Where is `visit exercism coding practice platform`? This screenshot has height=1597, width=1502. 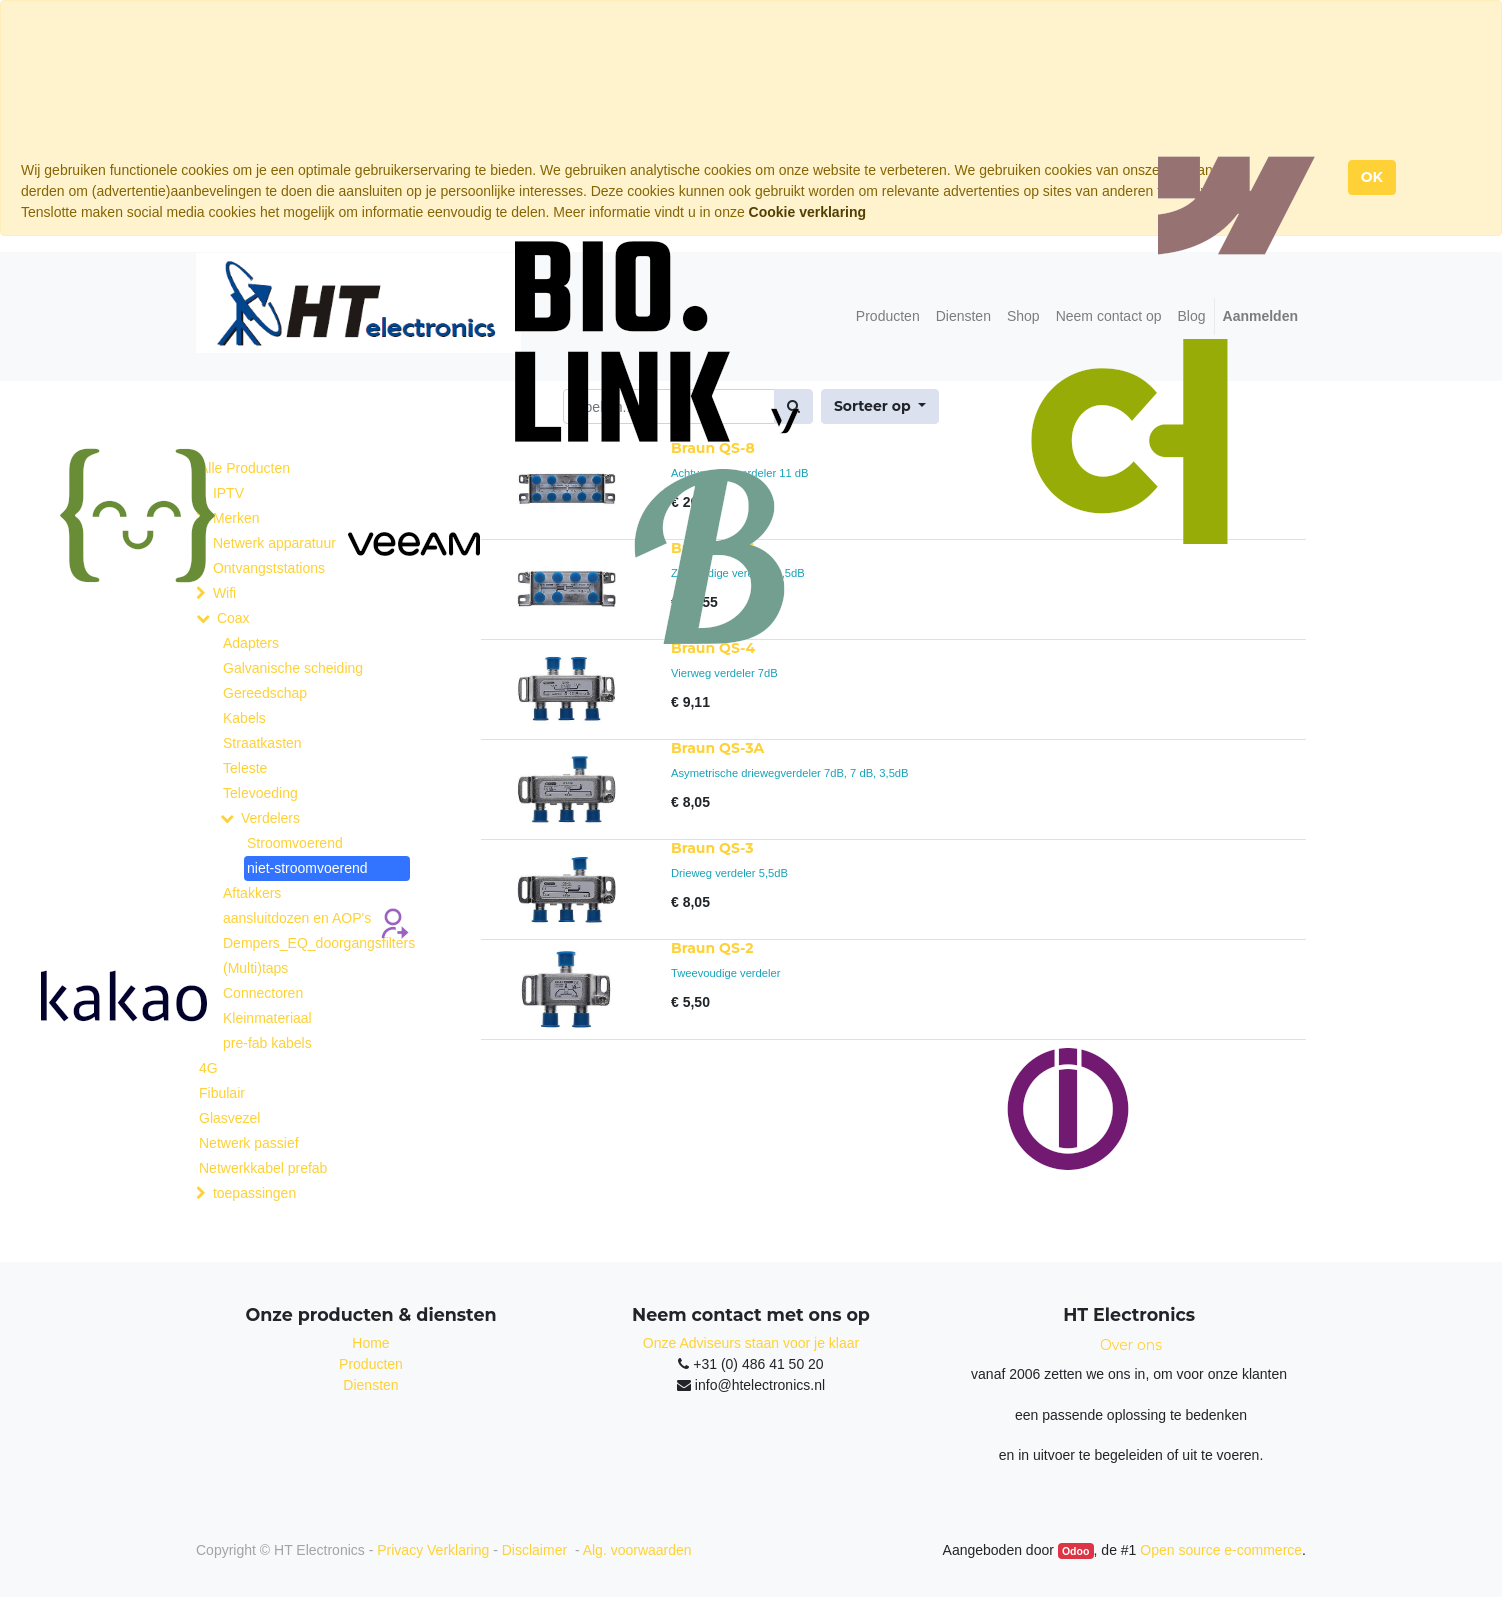
visit exercism coding practice platform is located at coordinates (137, 515).